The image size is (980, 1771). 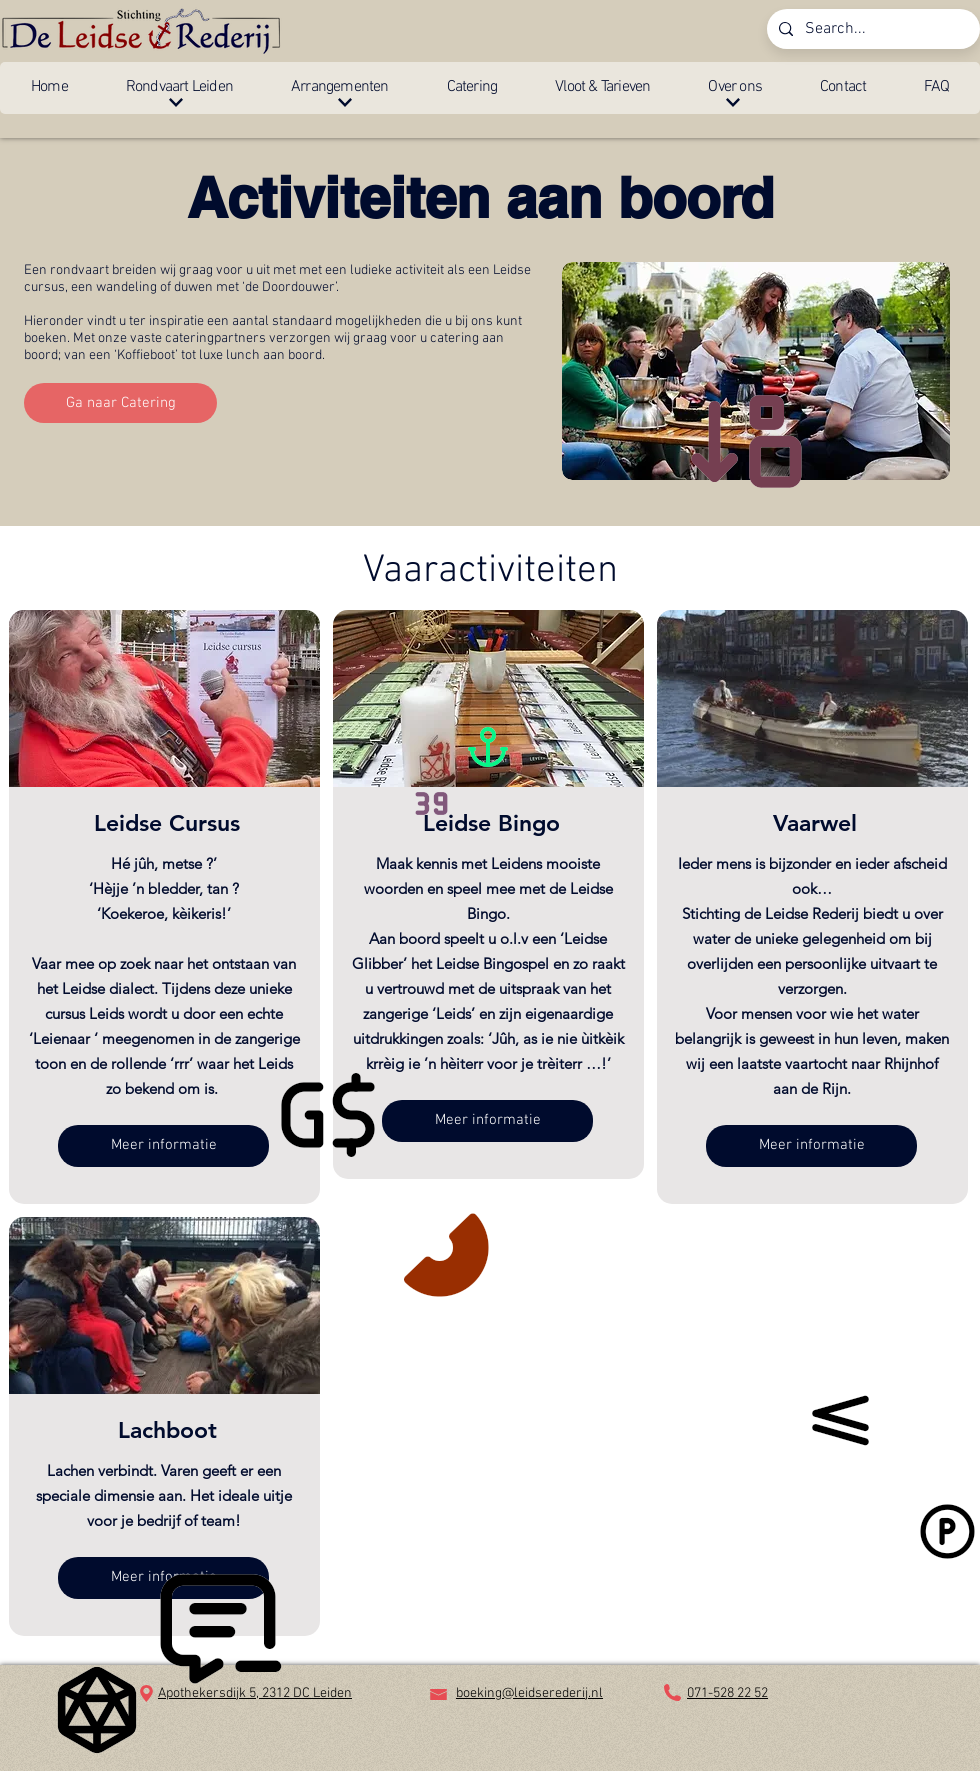 I want to click on less than or equal to mathematical operator, so click(x=840, y=1420).